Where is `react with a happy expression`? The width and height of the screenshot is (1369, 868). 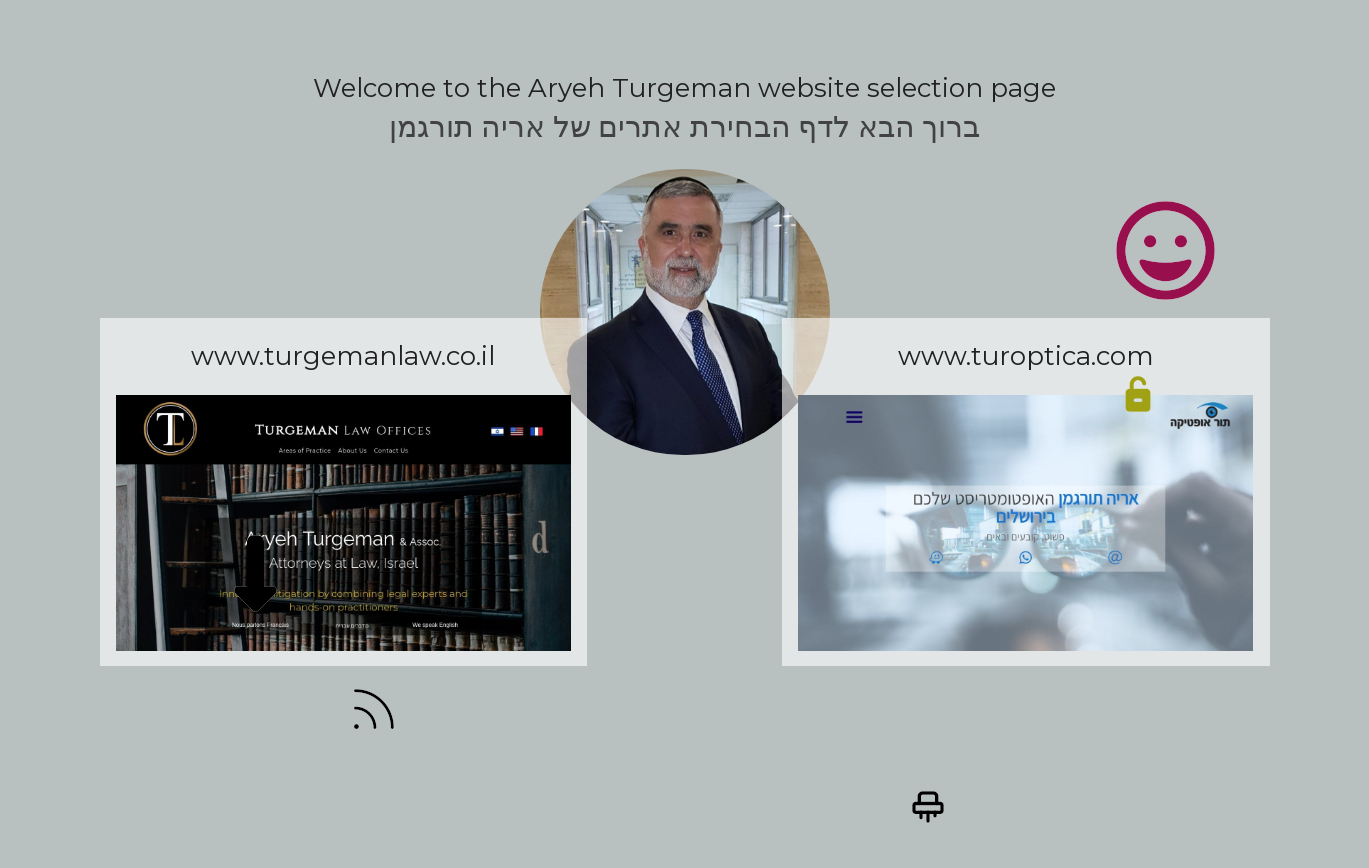 react with a happy expression is located at coordinates (1165, 250).